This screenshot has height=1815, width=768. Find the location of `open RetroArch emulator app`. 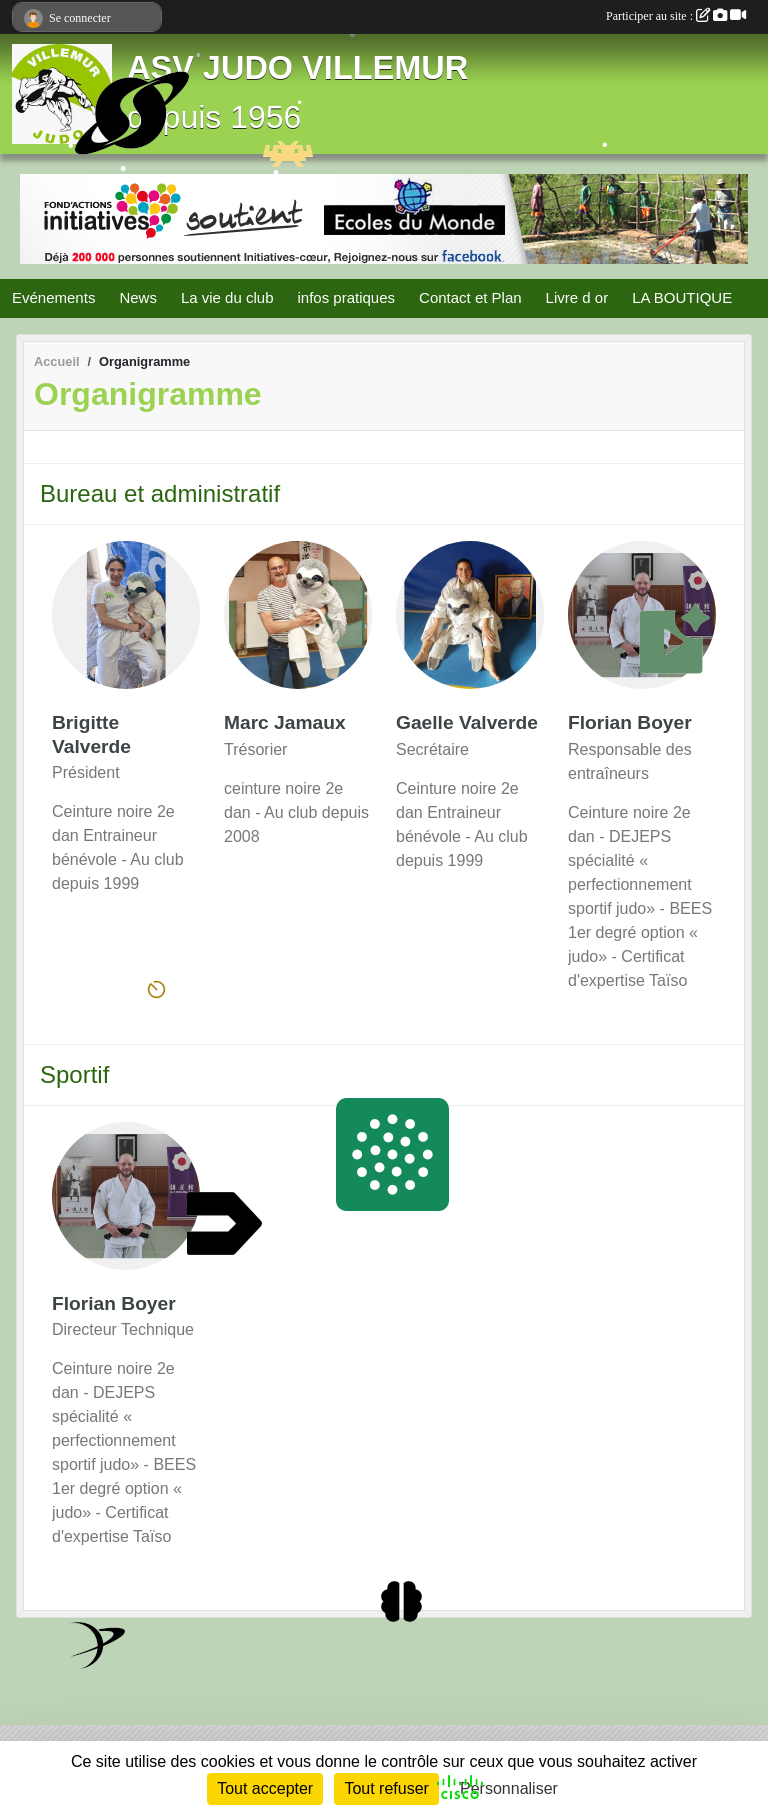

open RetroArch emulator app is located at coordinates (288, 154).